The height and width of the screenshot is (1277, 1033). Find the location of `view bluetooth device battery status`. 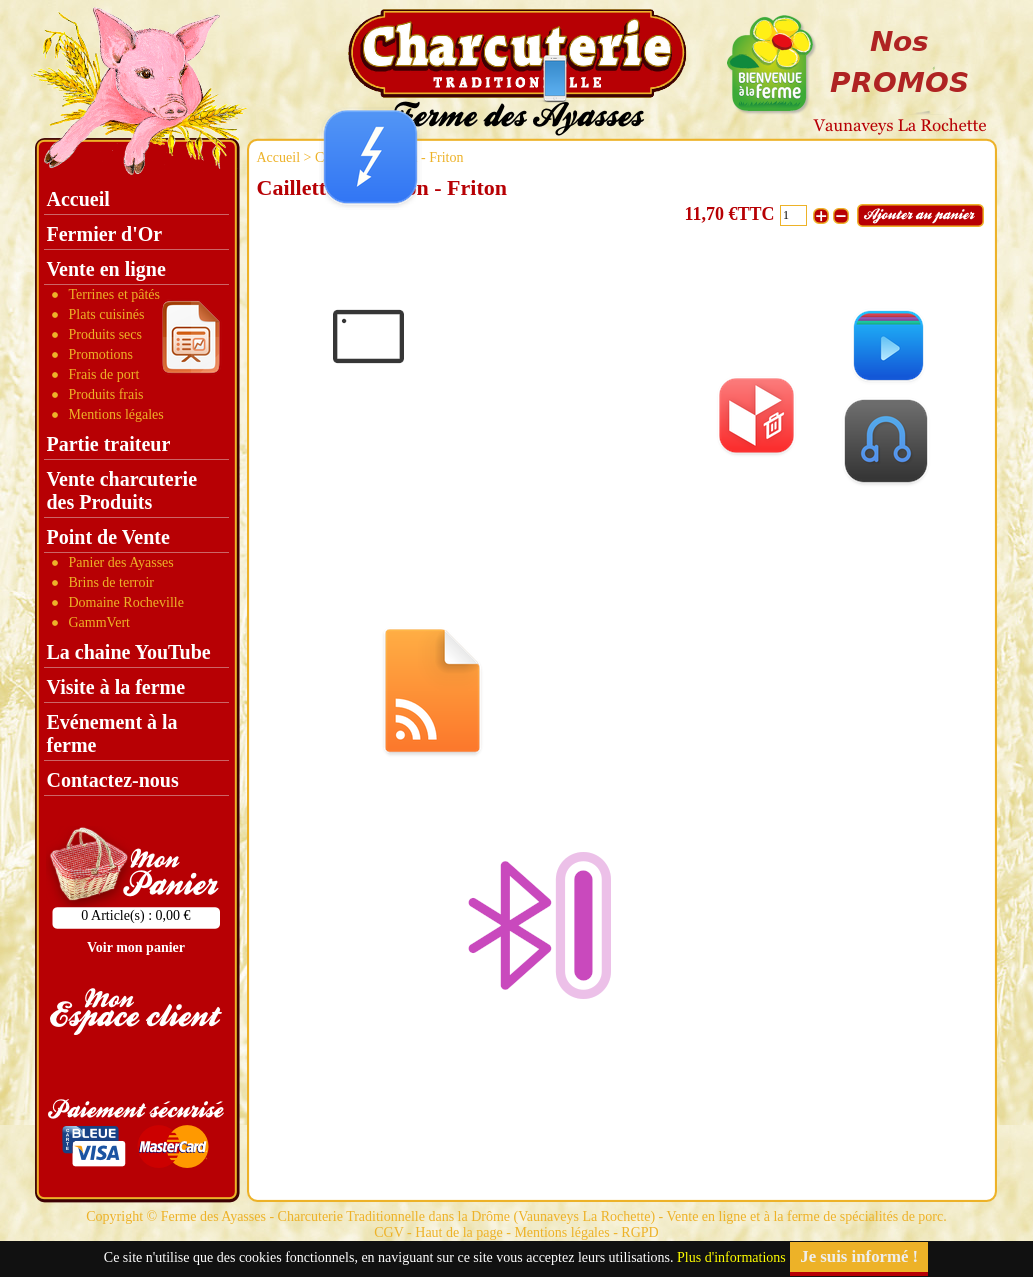

view bluetooth device battery status is located at coordinates (537, 925).